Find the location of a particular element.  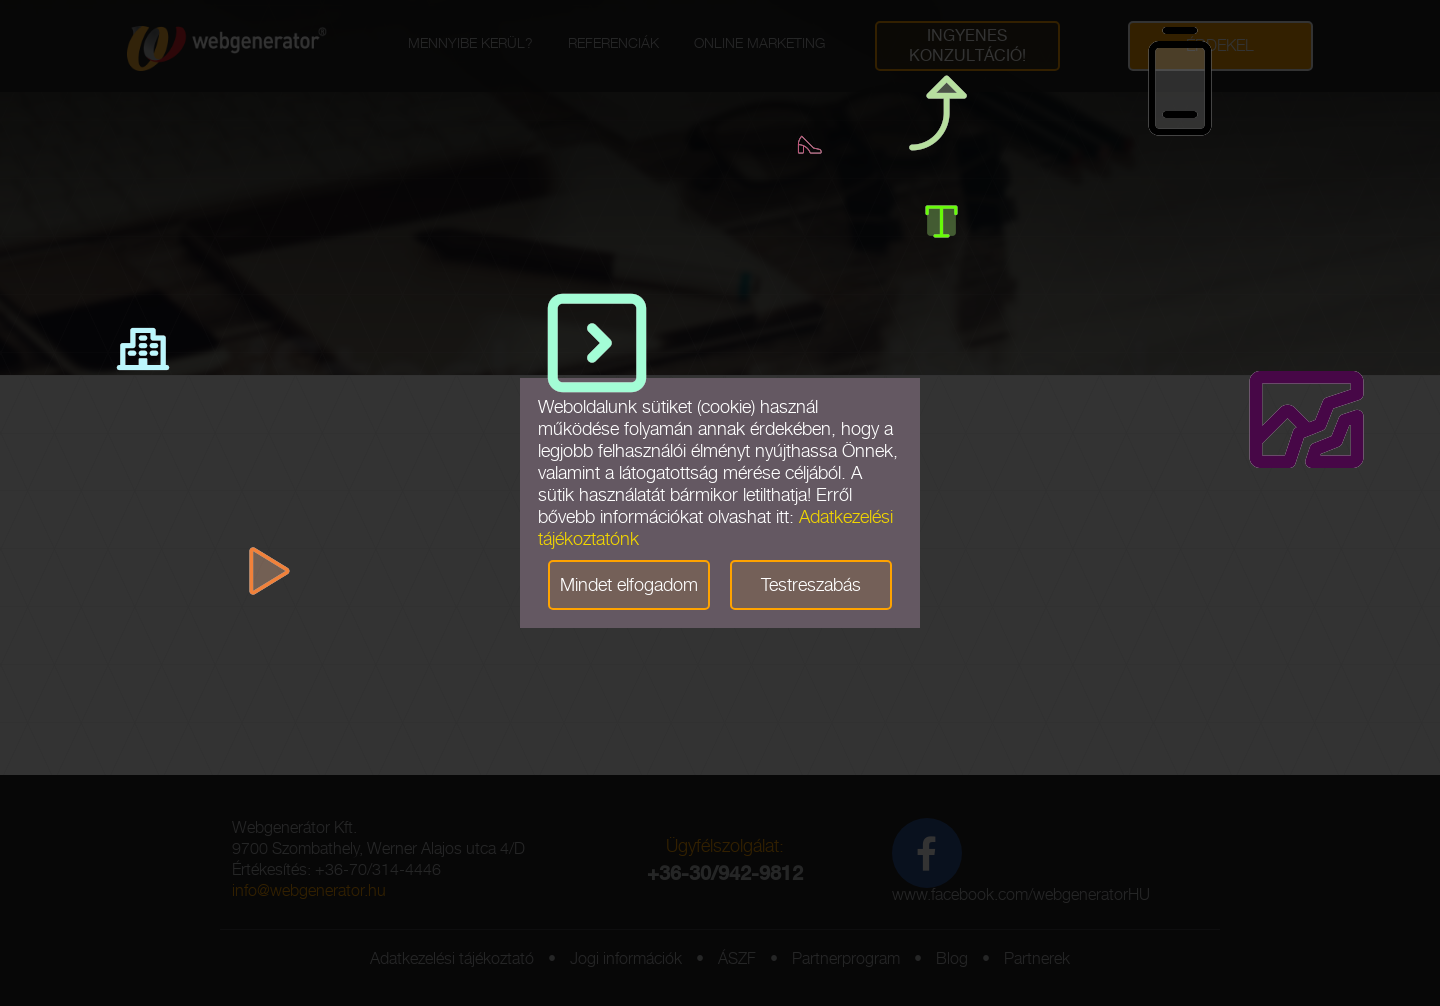

navigate to the next item or page is located at coordinates (597, 343).